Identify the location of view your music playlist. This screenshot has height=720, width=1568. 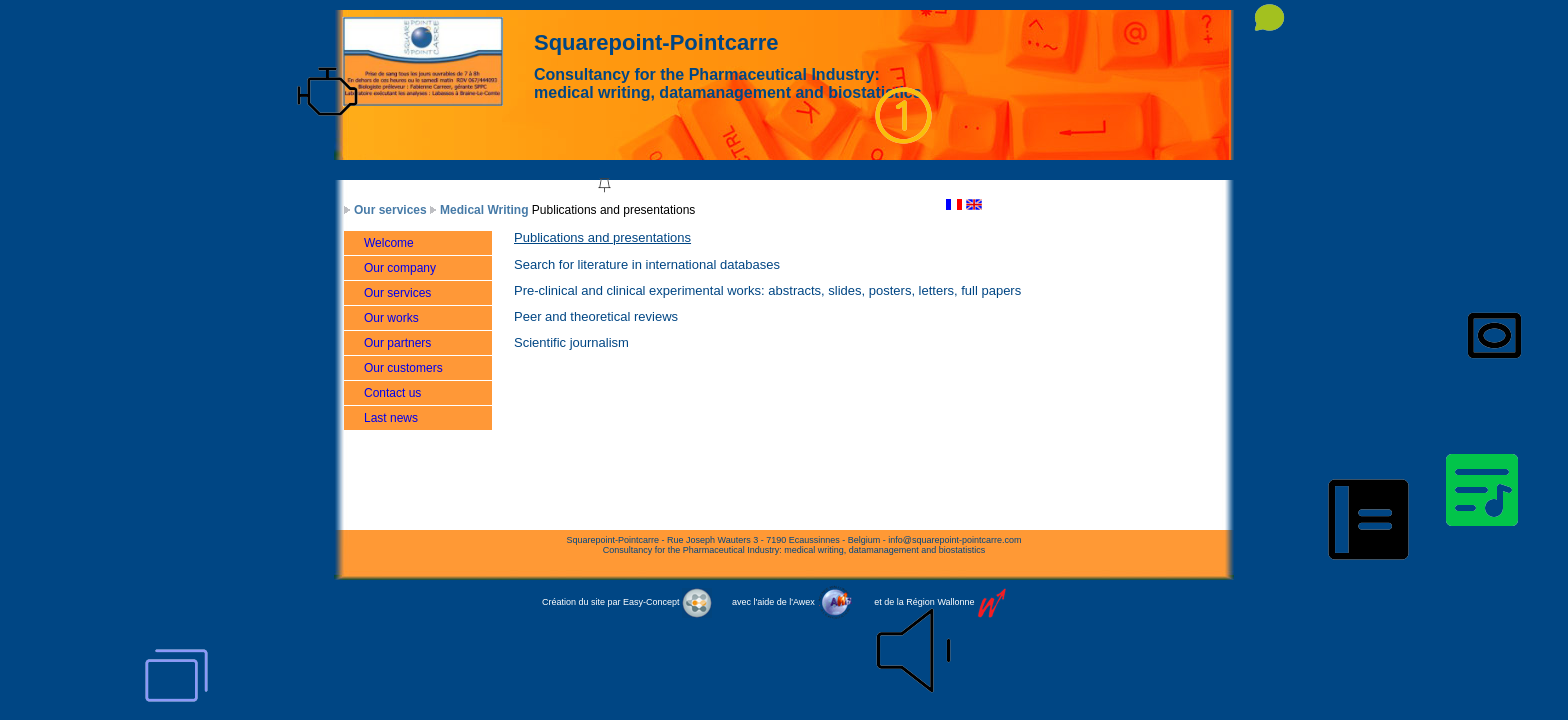
(1482, 490).